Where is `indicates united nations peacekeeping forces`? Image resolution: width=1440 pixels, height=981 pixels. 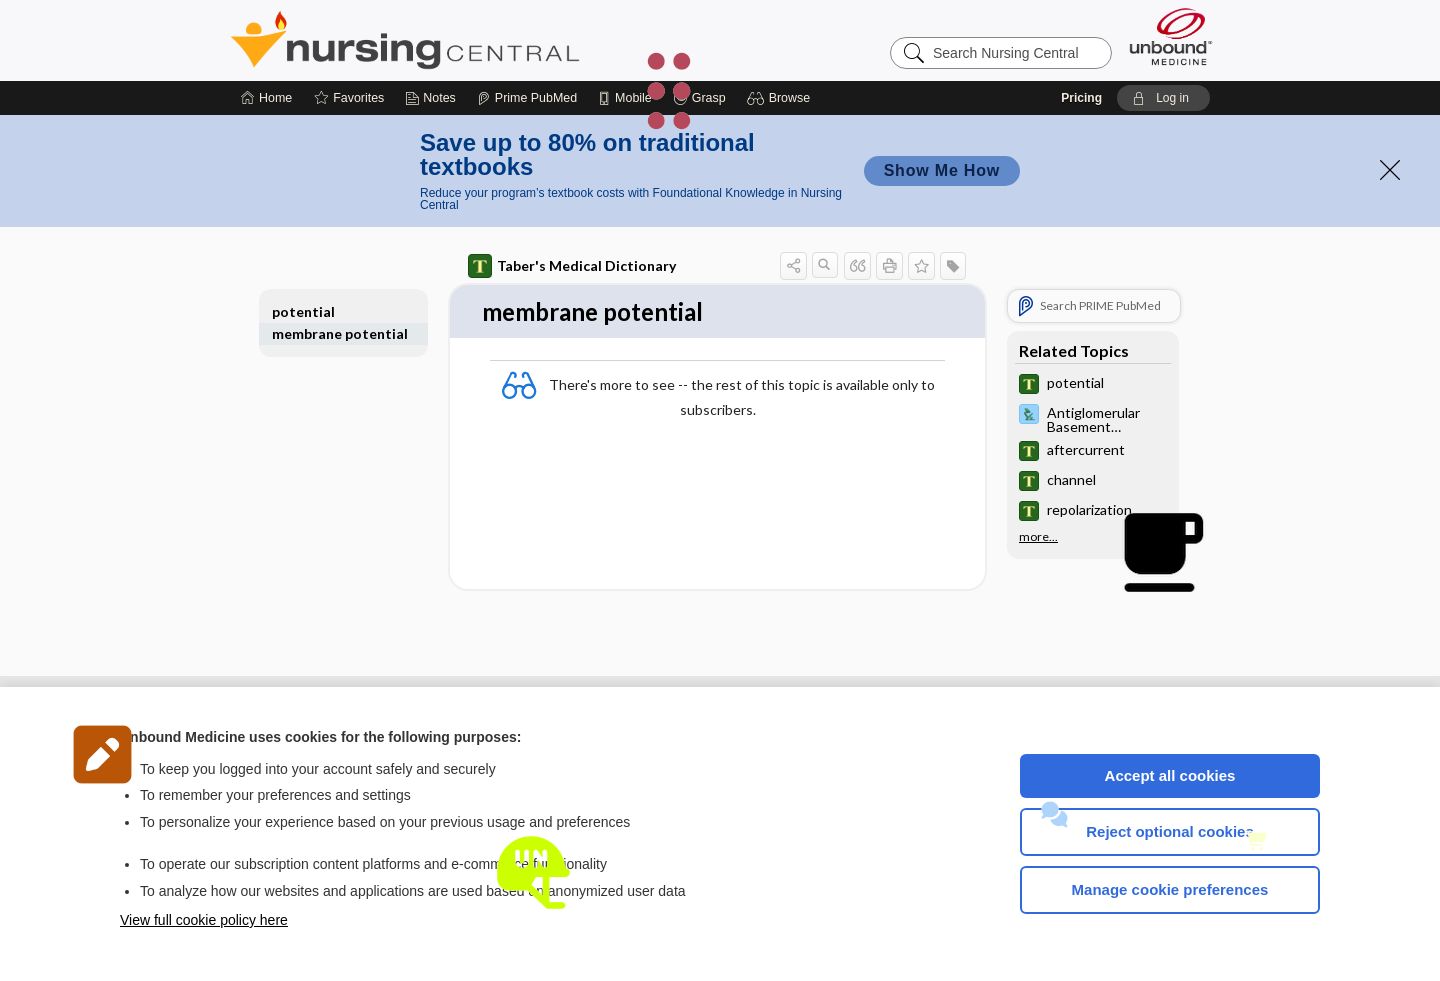 indicates united nations peacekeeping forces is located at coordinates (533, 872).